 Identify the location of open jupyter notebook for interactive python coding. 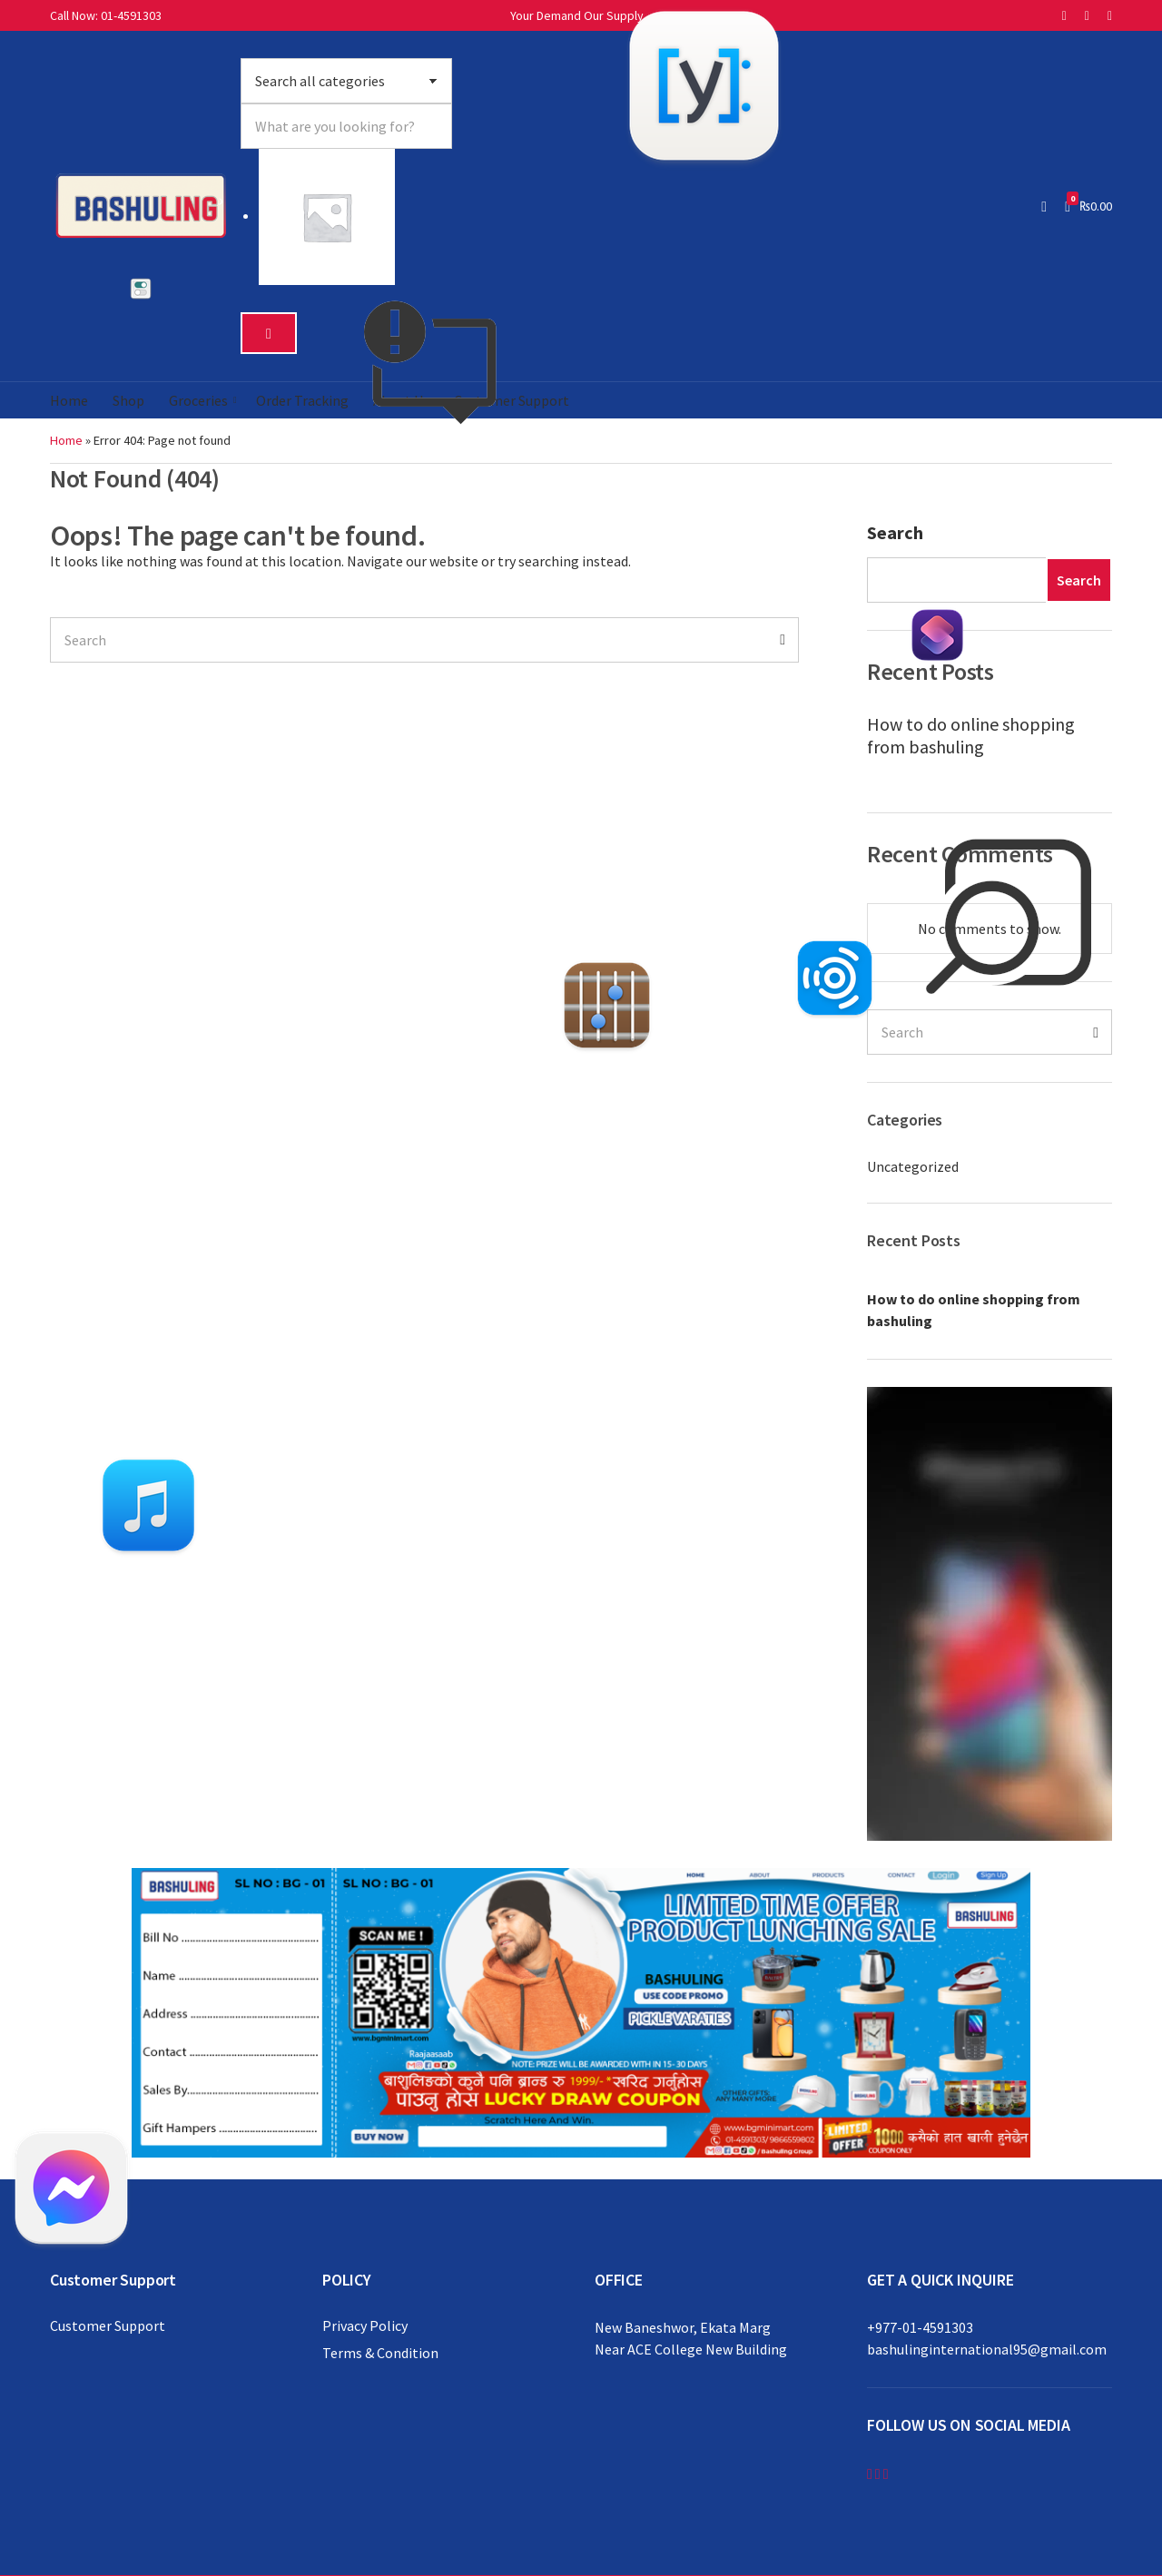
(704, 85).